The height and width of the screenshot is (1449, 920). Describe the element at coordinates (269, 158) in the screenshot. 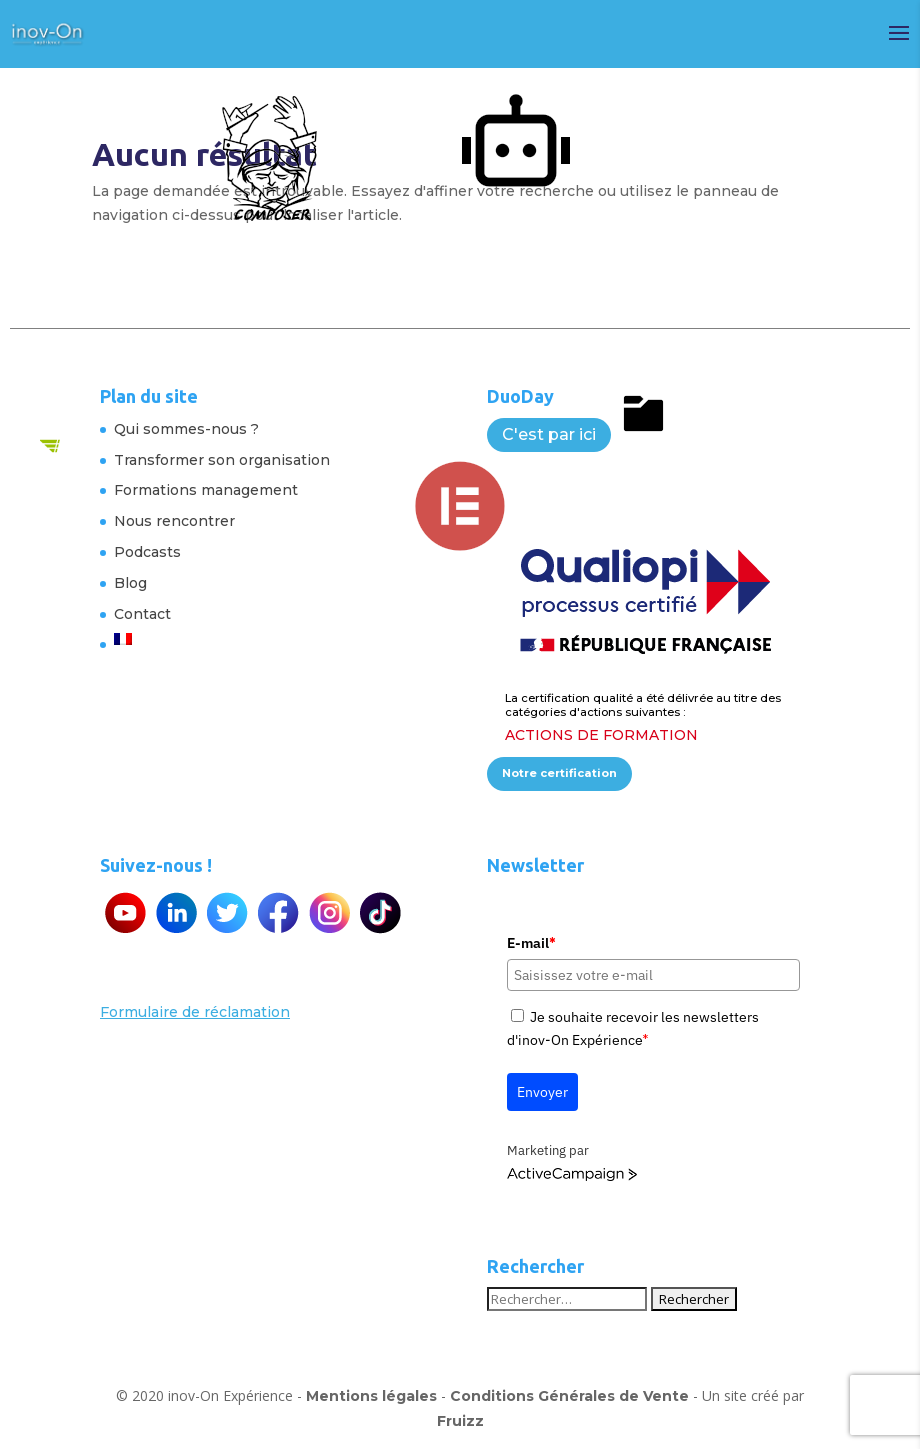

I see `visit the Composer website or documentation` at that location.